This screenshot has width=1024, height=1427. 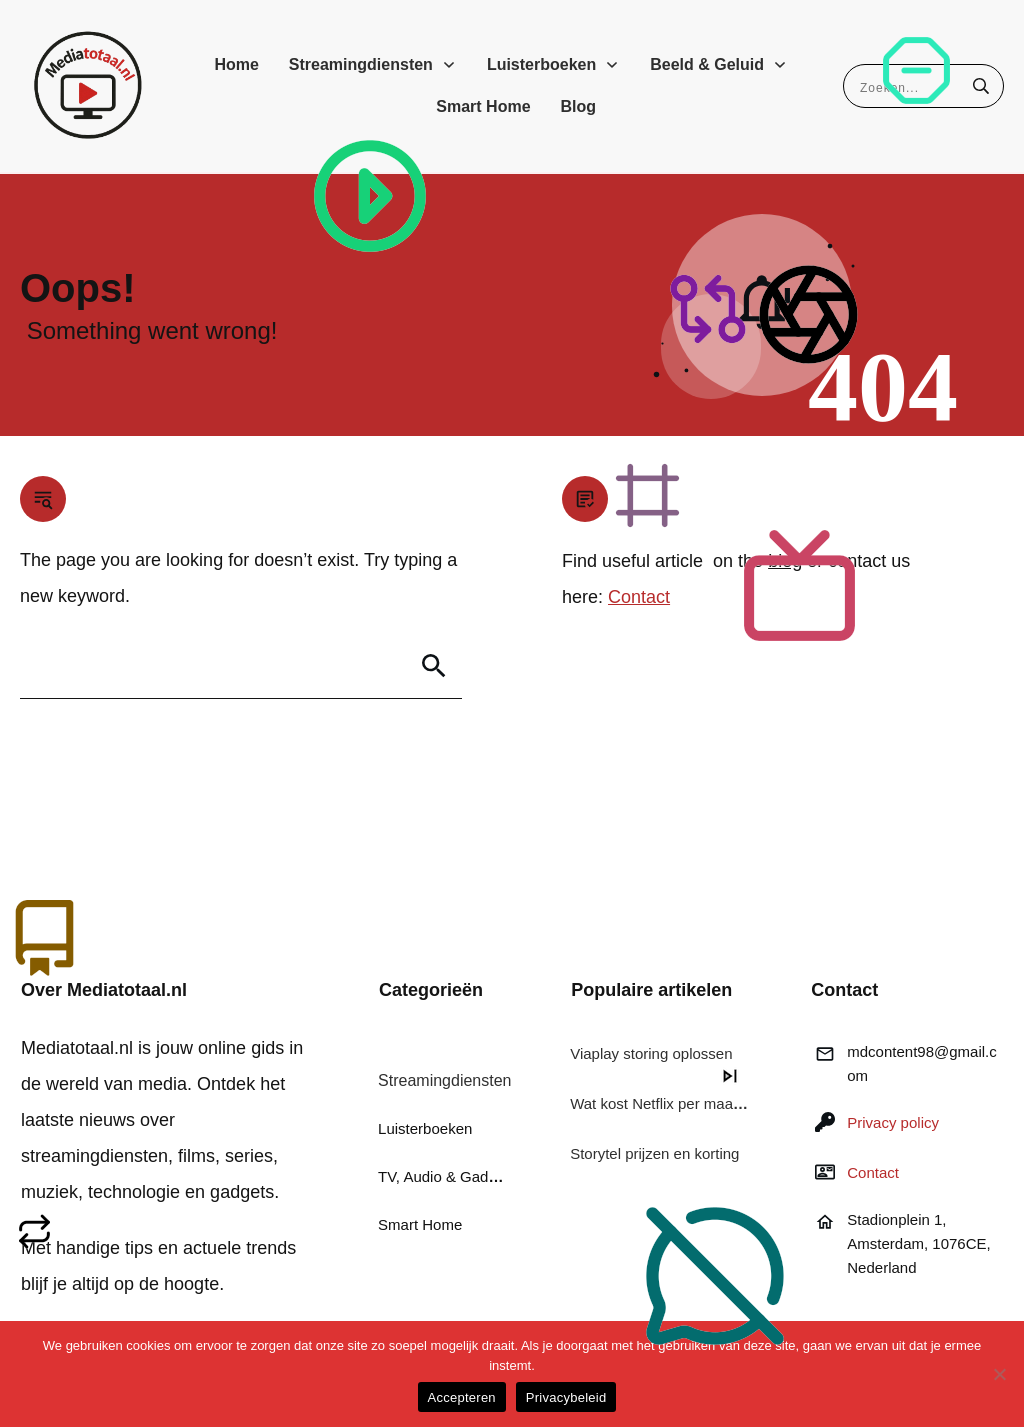 I want to click on remove or delete an item, so click(x=916, y=70).